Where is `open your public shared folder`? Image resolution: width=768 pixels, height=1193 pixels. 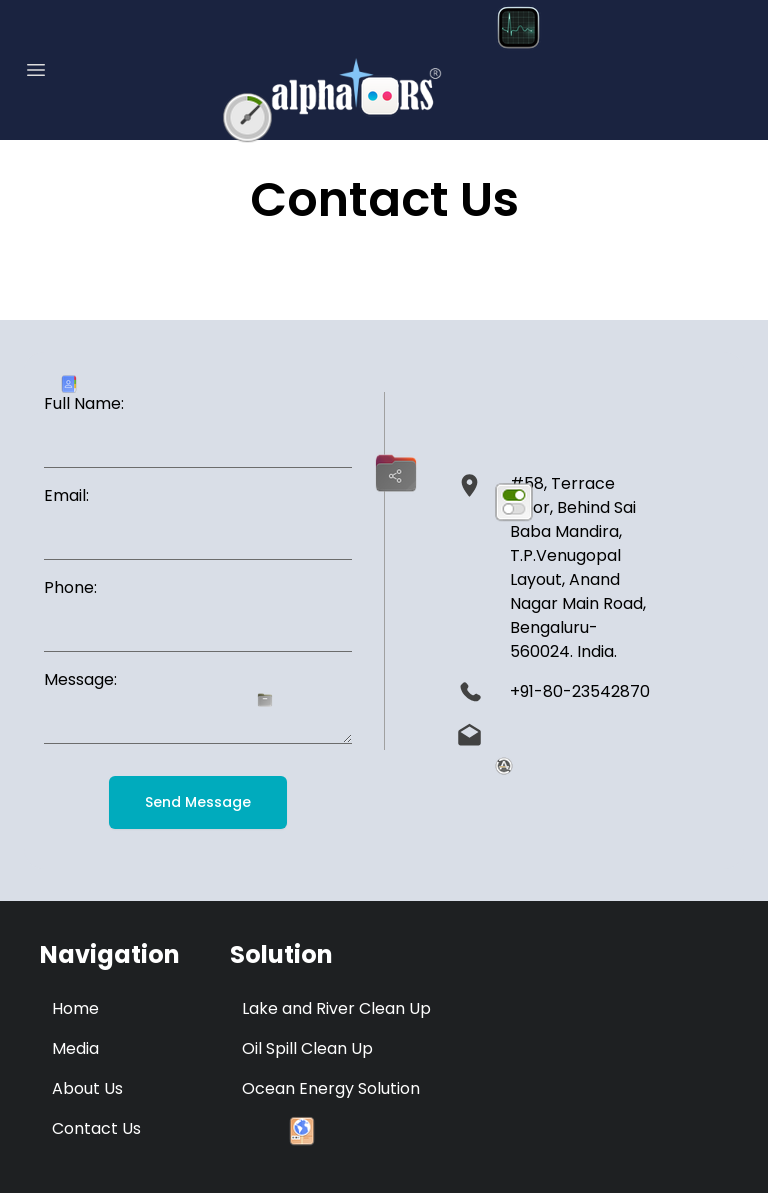
open your public shared folder is located at coordinates (396, 473).